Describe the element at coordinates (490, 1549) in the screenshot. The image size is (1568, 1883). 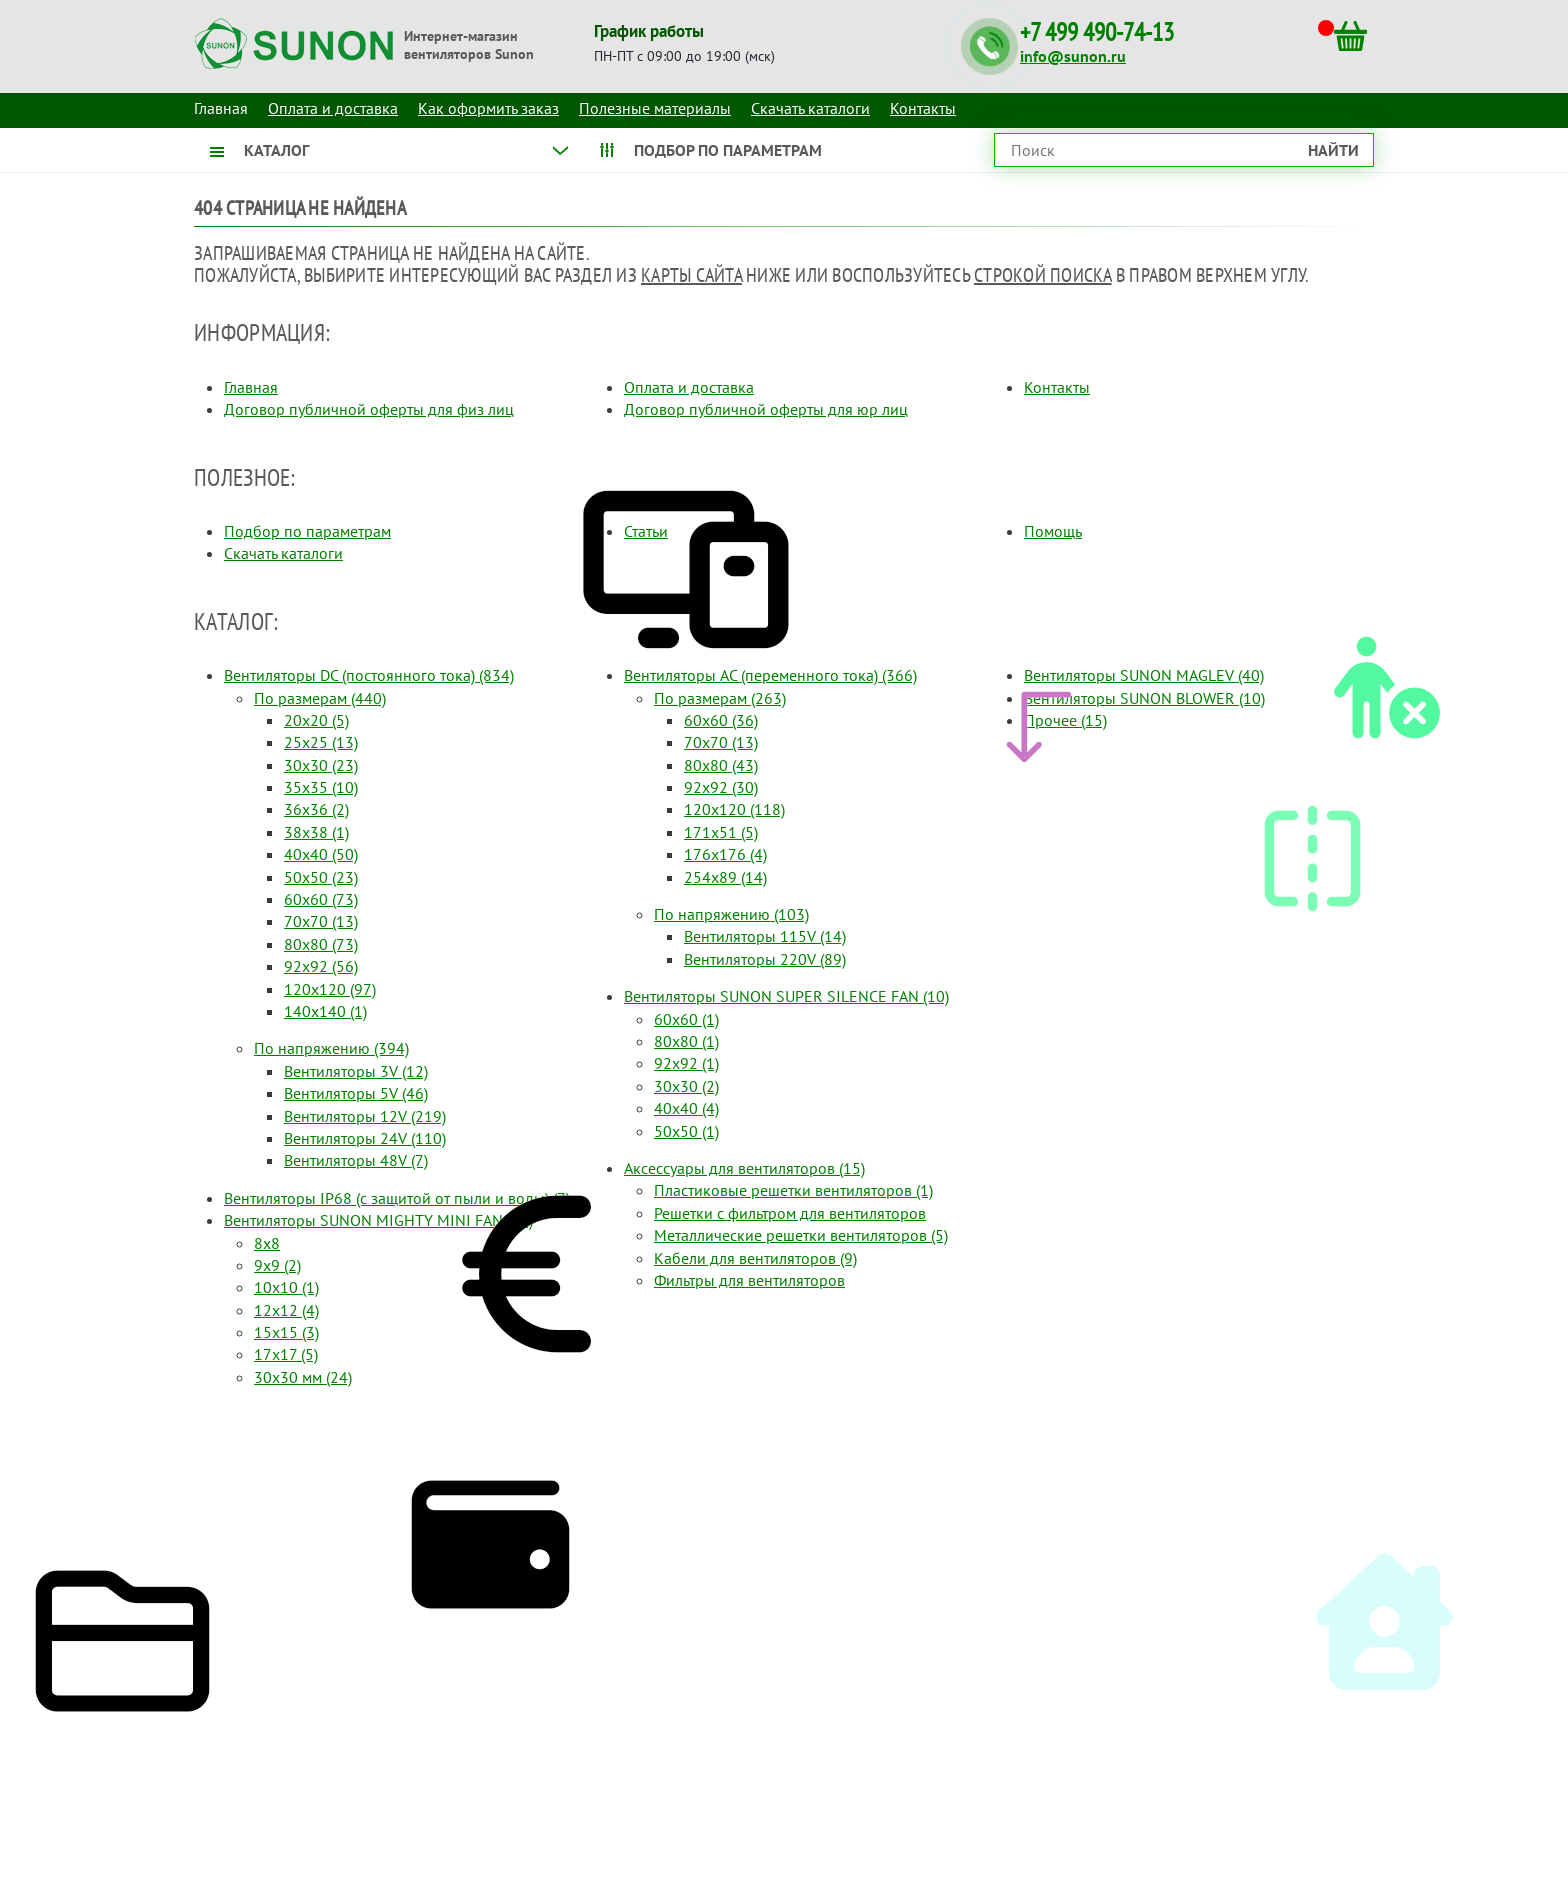
I see `access your wallet or payment methods` at that location.